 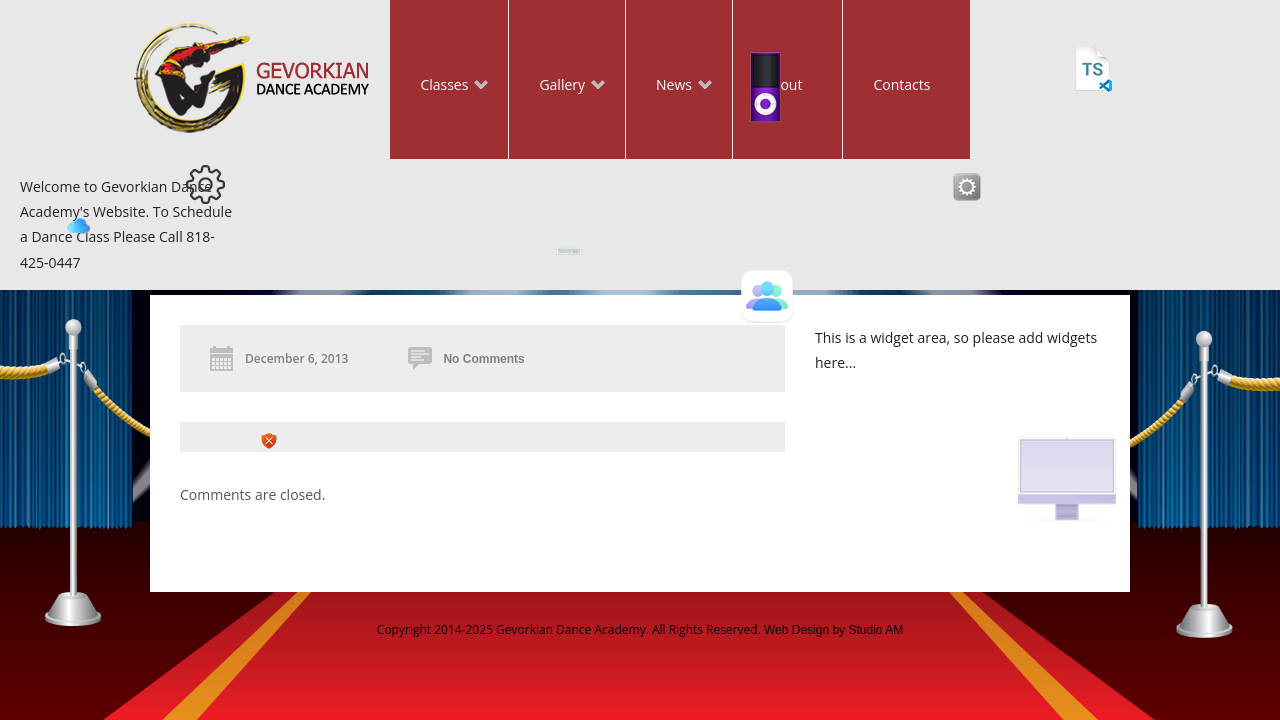 I want to click on bluetooth keyboard connected successfully, so click(x=569, y=251).